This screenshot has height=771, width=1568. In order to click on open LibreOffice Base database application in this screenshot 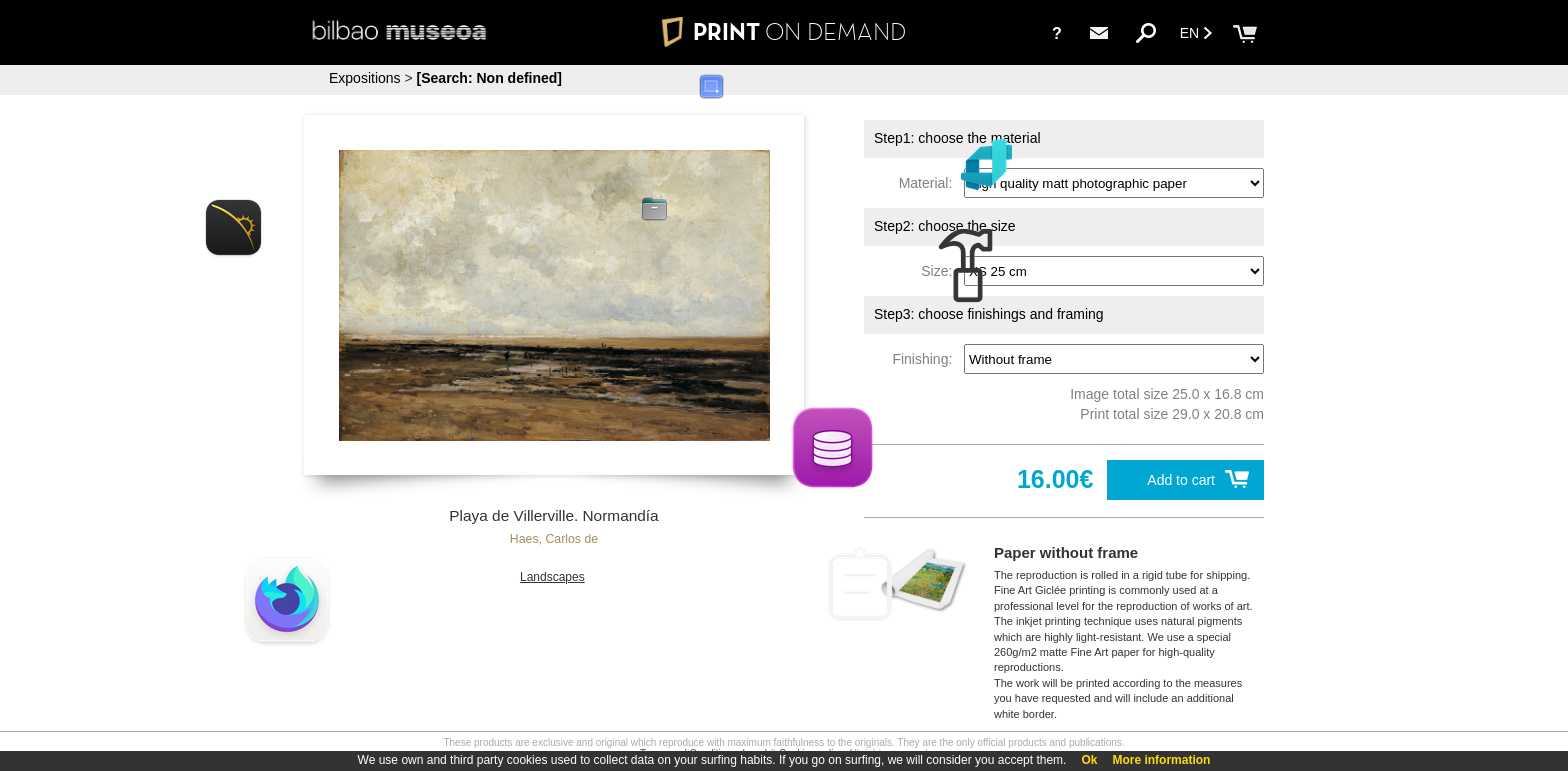, I will do `click(832, 447)`.